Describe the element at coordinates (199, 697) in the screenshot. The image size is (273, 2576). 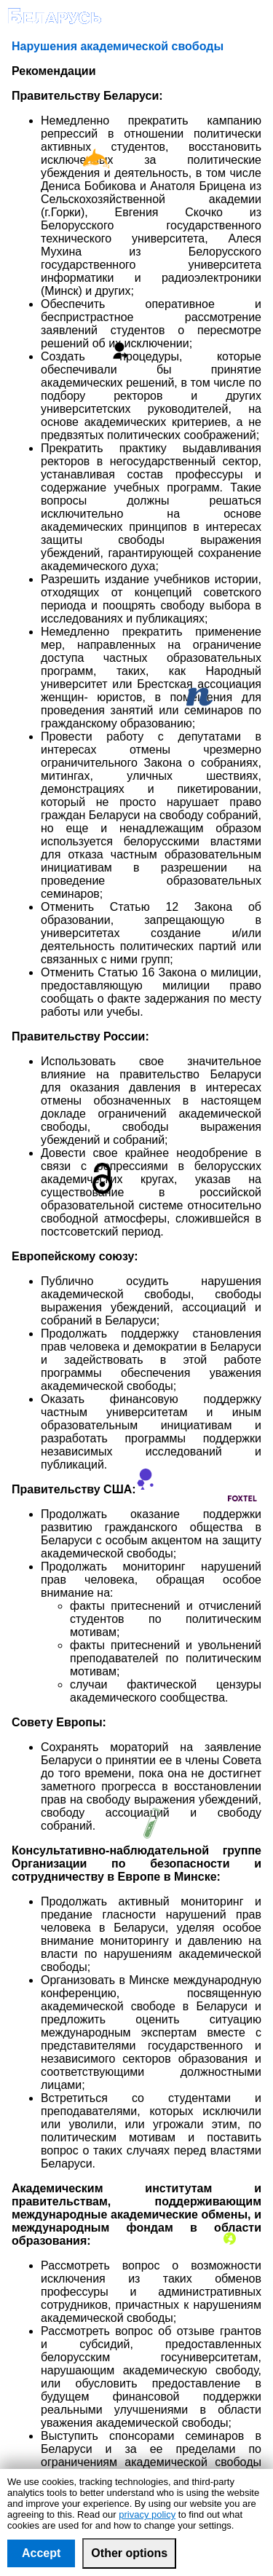
I see `notist app logo` at that location.